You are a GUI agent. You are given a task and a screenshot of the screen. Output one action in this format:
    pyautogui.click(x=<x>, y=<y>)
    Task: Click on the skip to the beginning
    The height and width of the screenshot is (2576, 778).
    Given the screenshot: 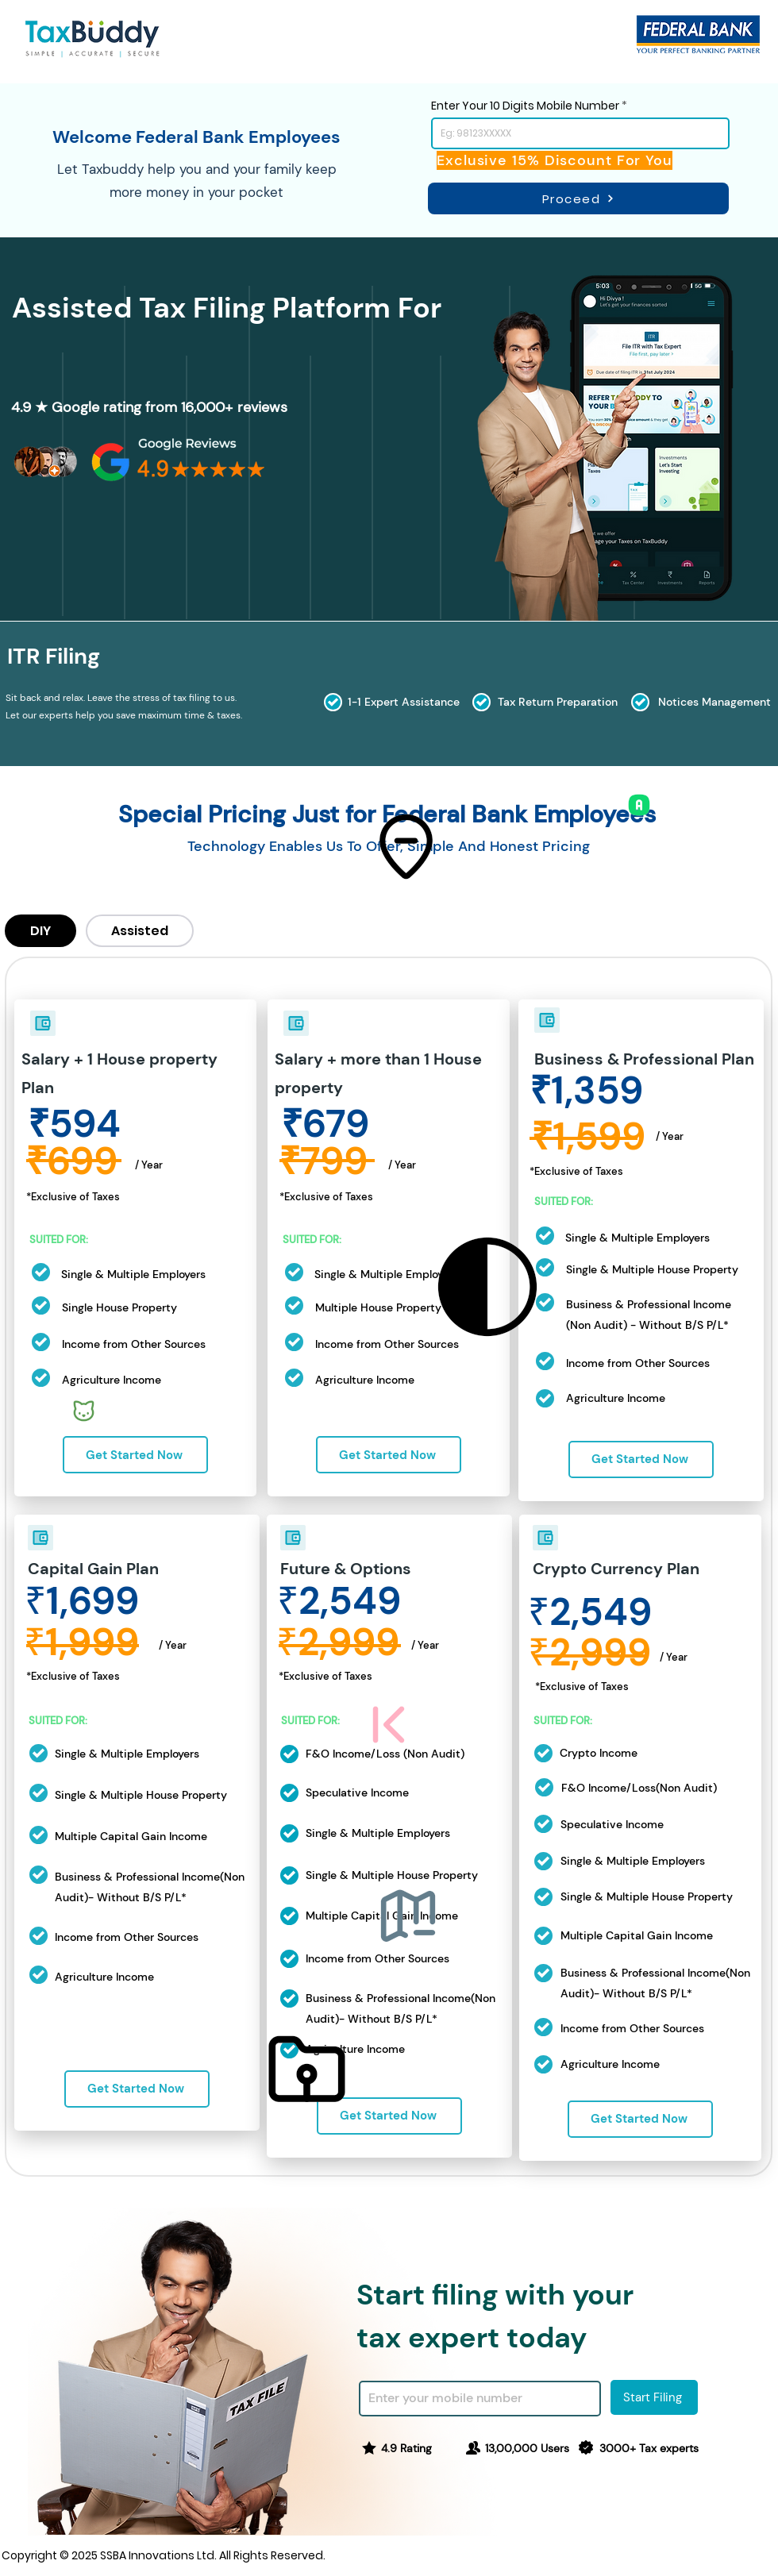 What is the action you would take?
    pyautogui.click(x=388, y=1724)
    